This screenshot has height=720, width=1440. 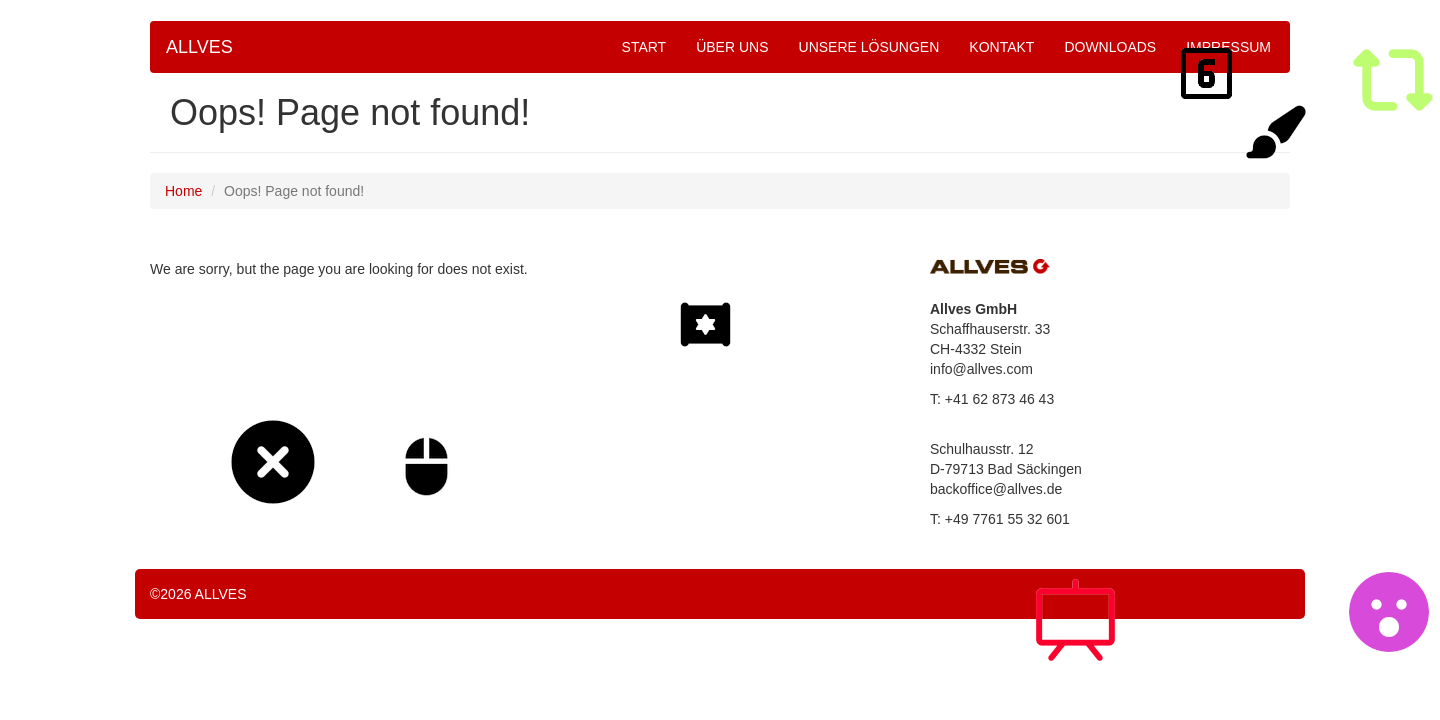 What do you see at coordinates (273, 462) in the screenshot?
I see `close or dismiss a dialog` at bounding box center [273, 462].